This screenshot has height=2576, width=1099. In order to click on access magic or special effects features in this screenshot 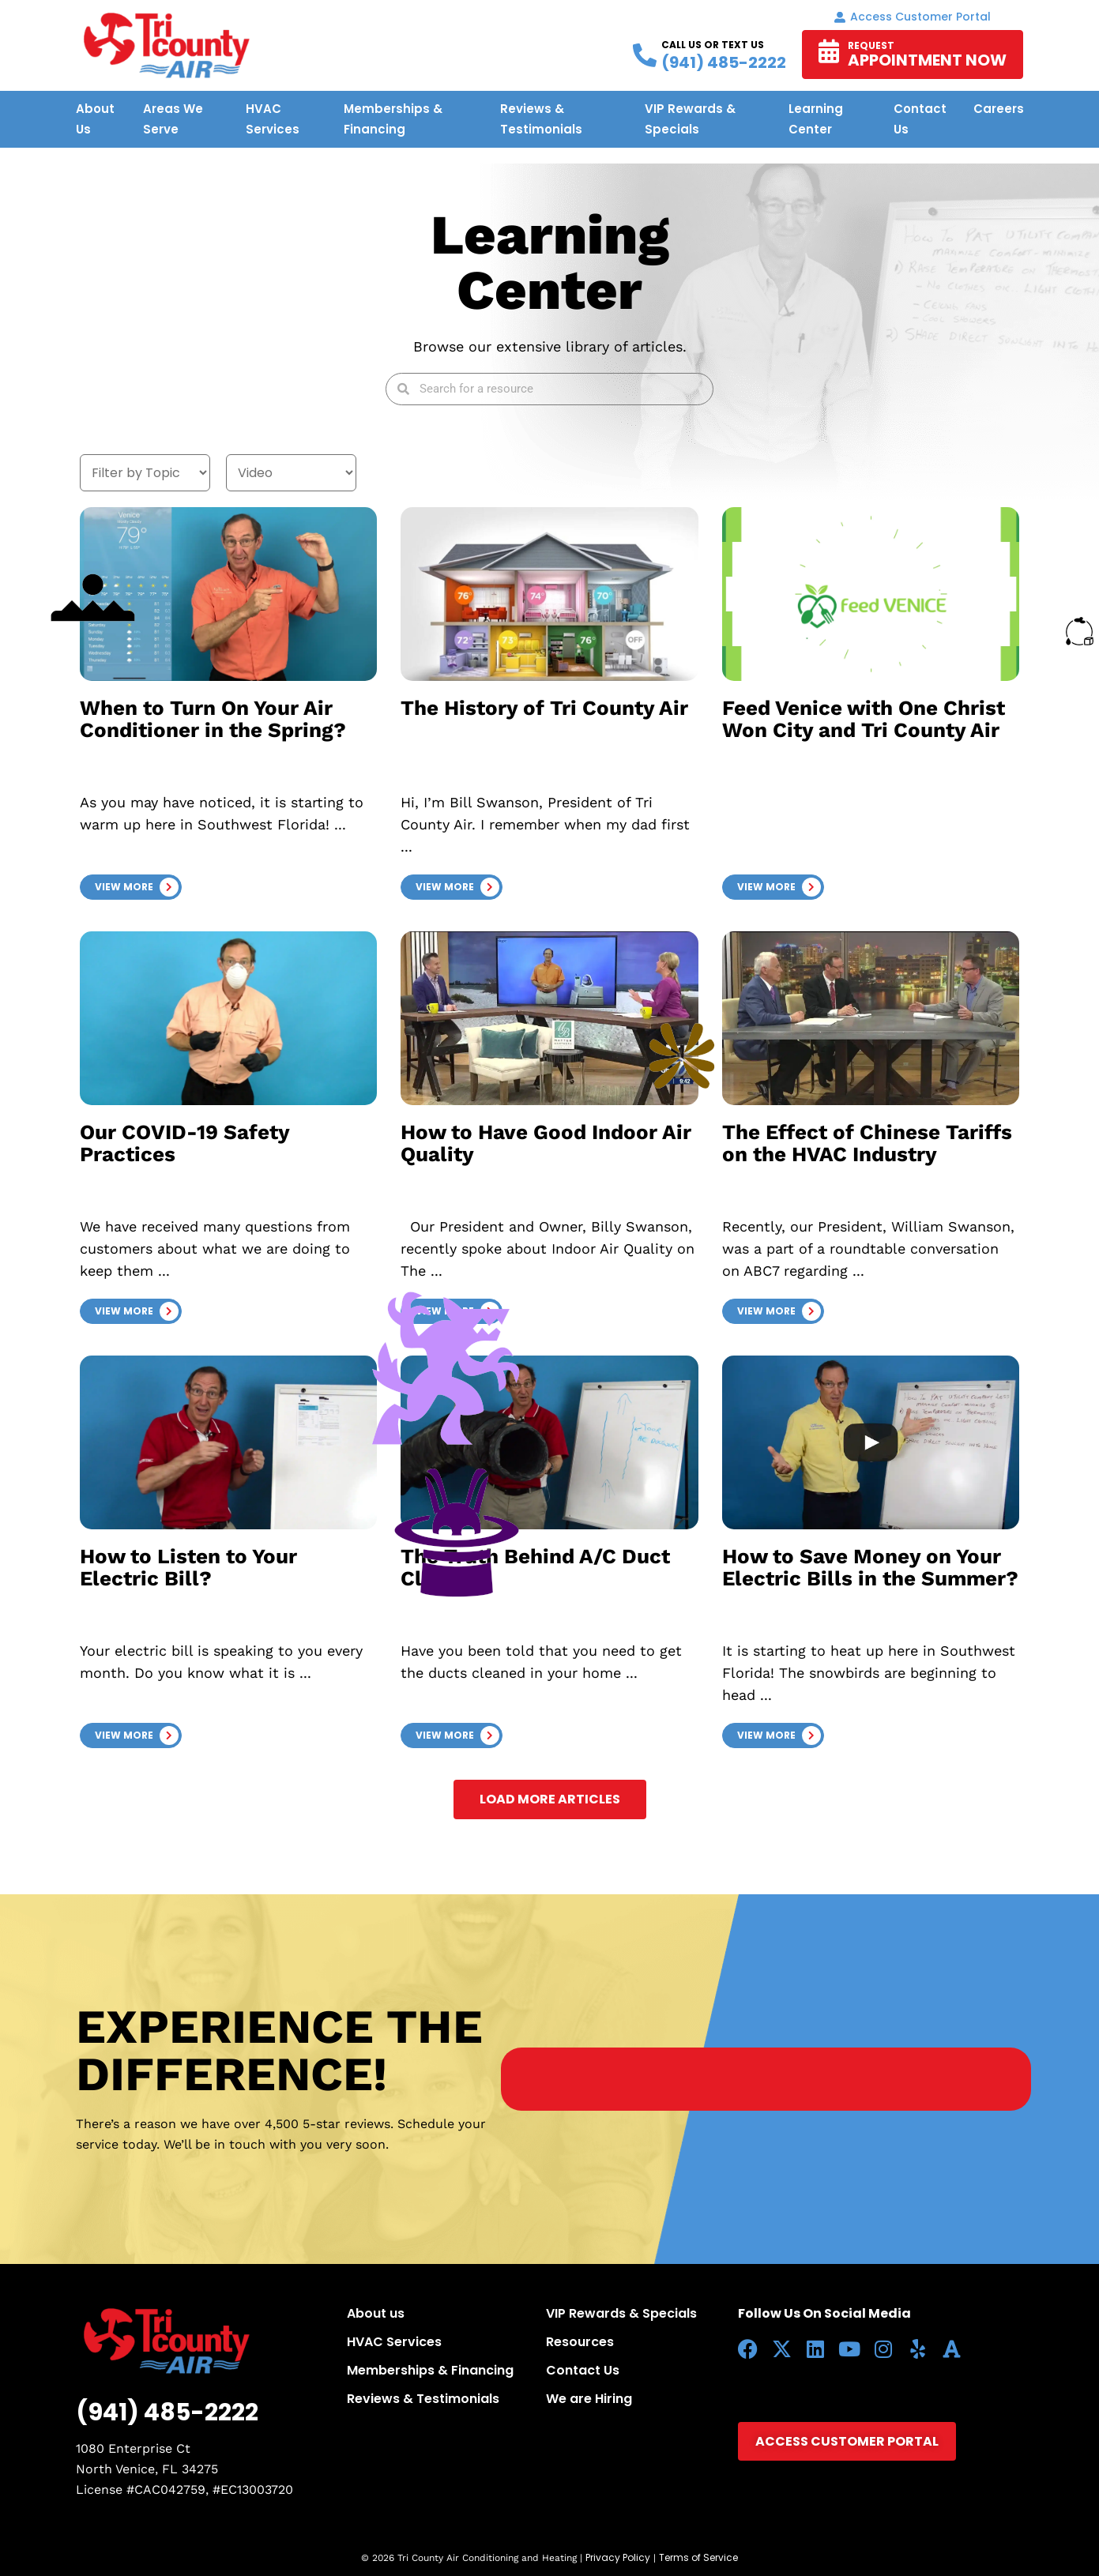, I will do `click(457, 1532)`.